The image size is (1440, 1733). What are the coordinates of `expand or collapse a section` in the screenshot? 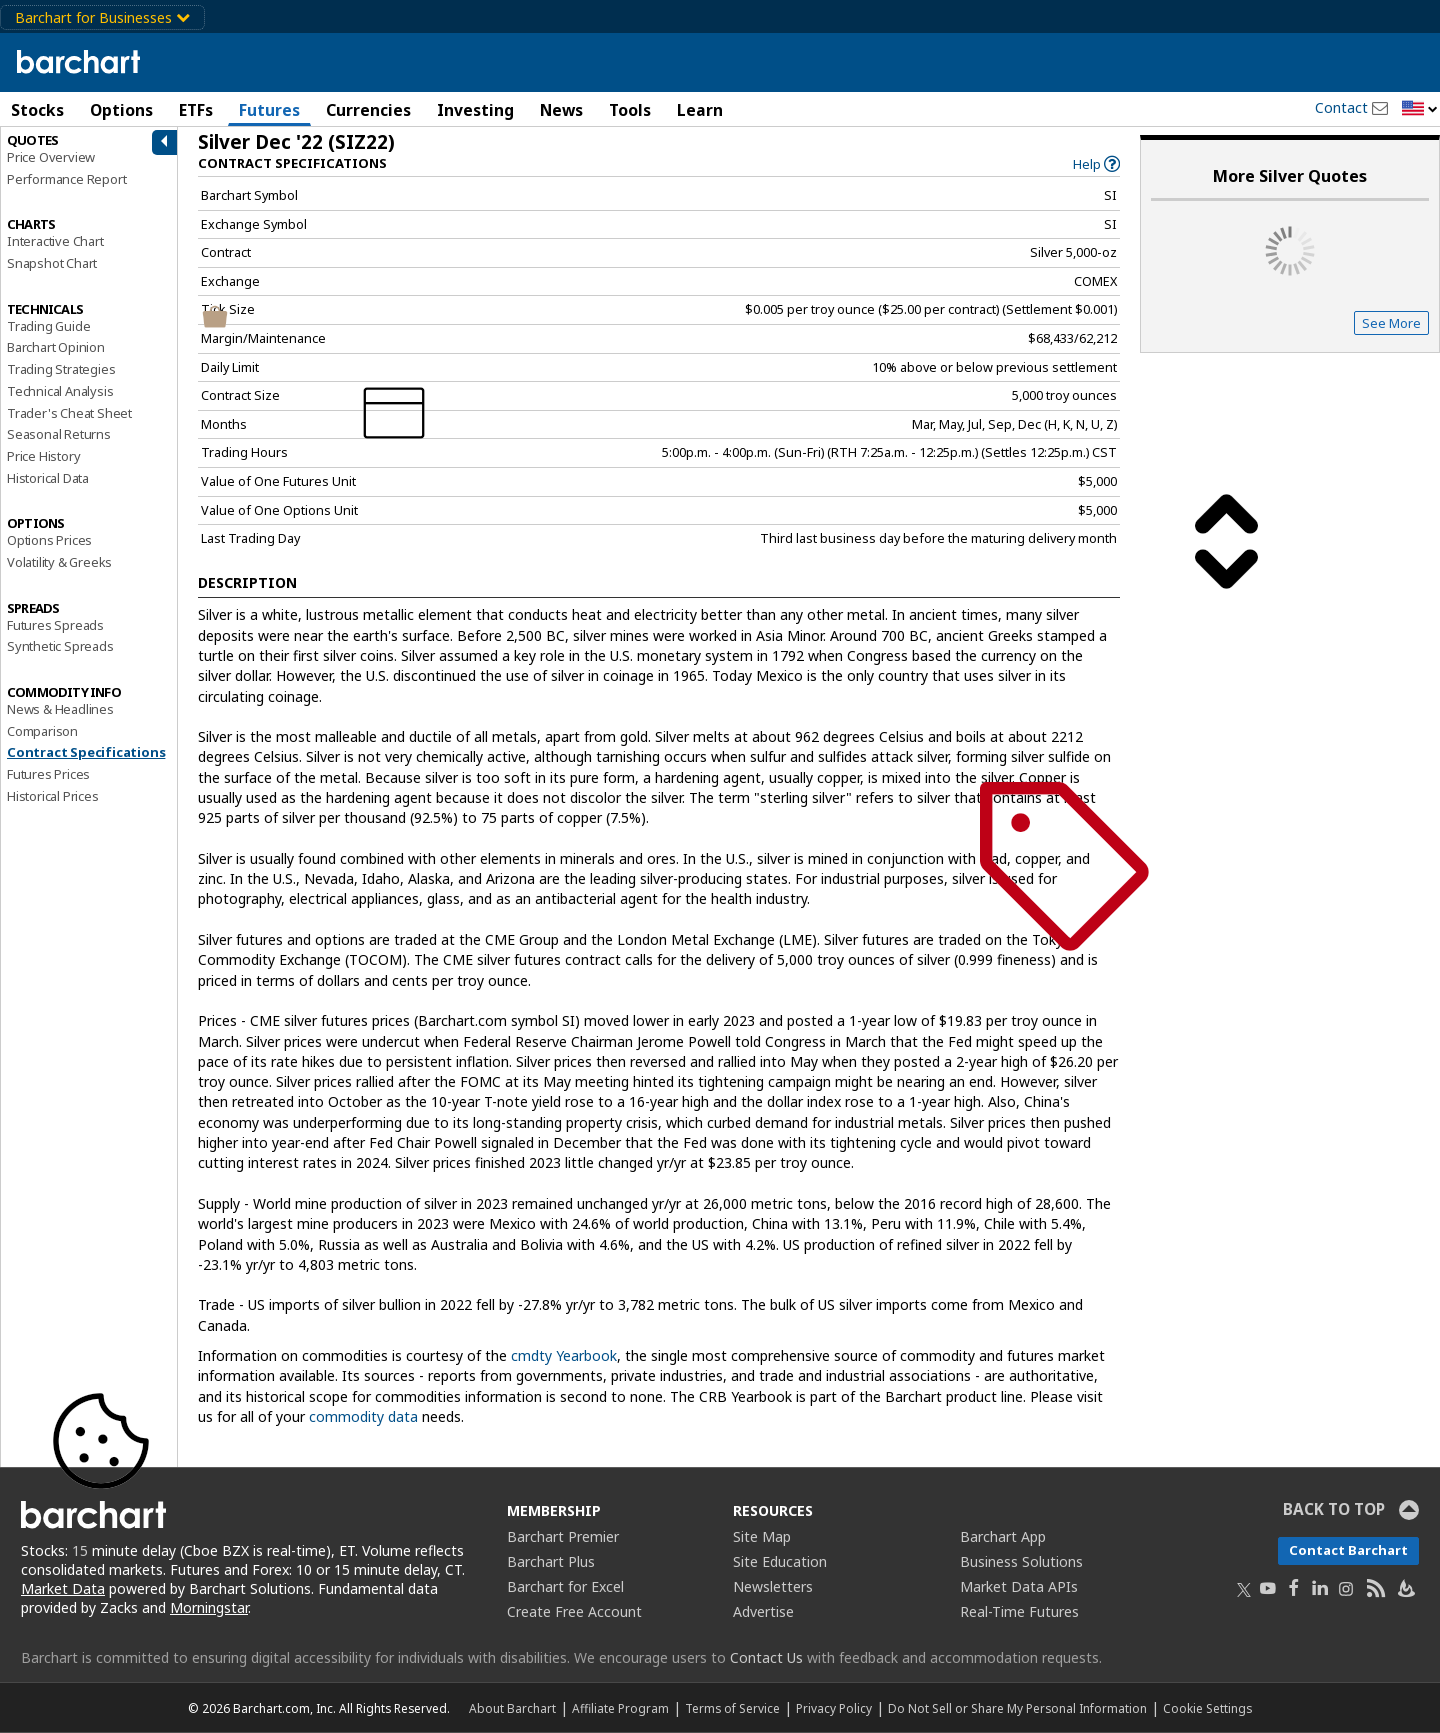 It's located at (1226, 541).